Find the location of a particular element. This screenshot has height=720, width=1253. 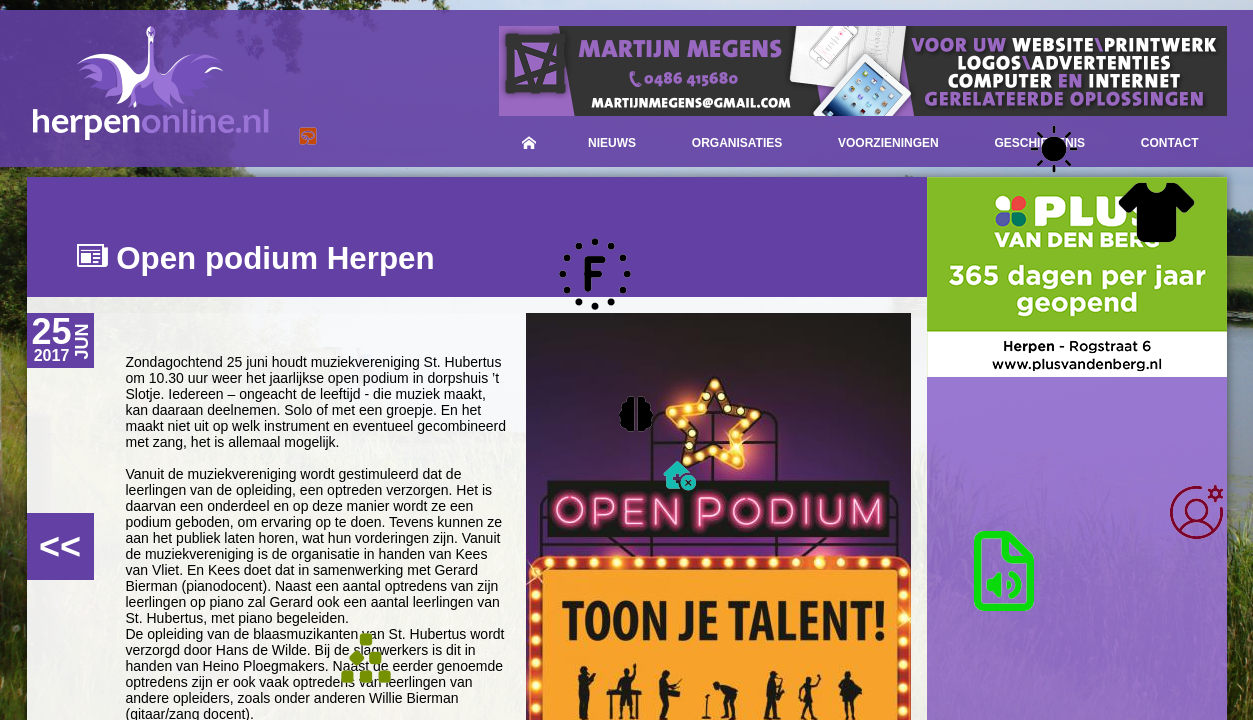

indicates a draft or pending Facebook connection is located at coordinates (595, 274).